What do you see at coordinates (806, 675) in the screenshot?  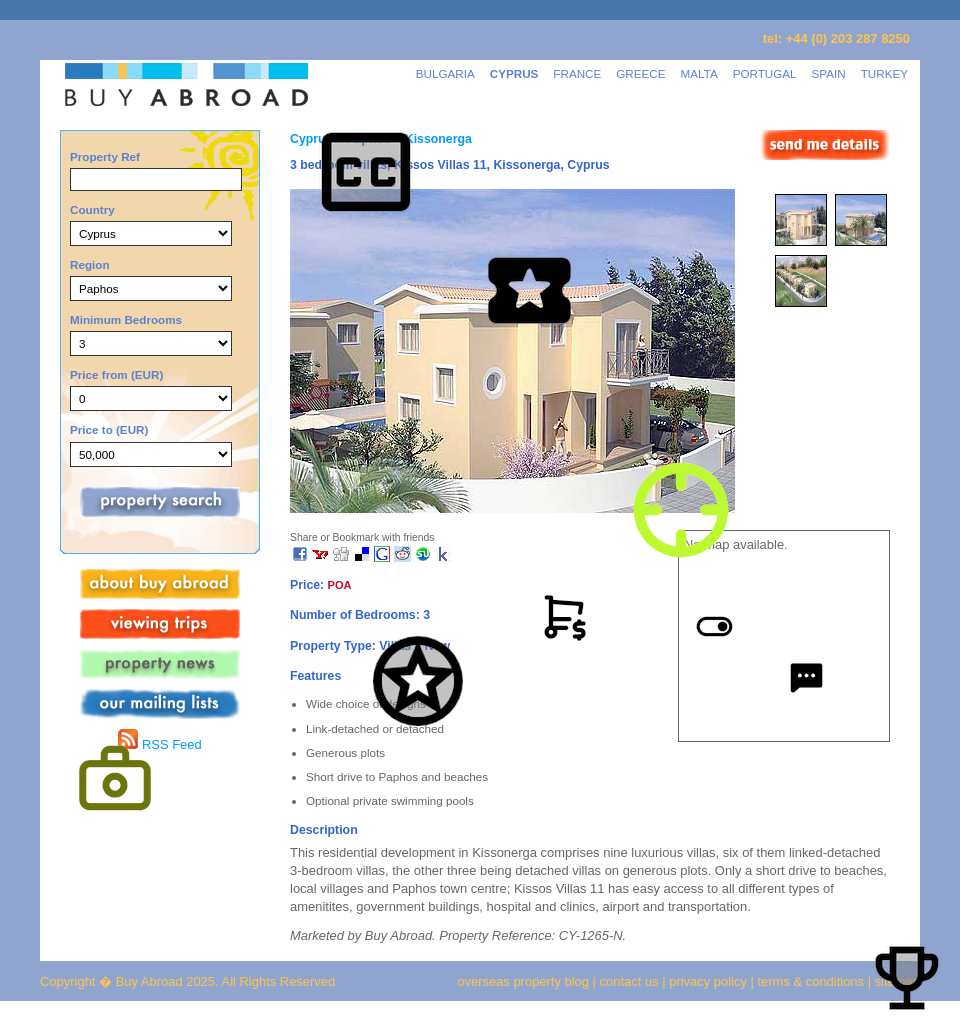 I see `open chat or messaging` at bounding box center [806, 675].